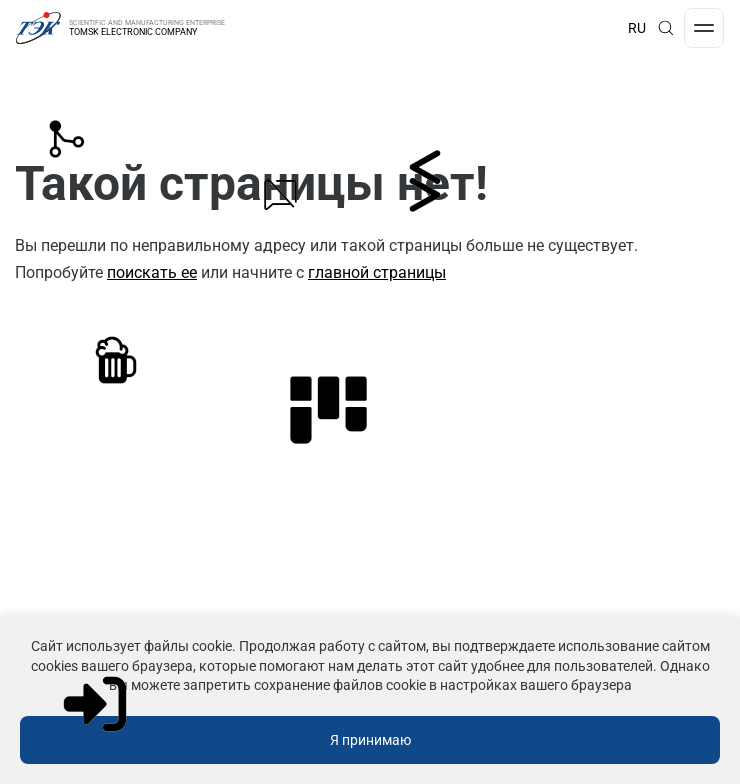 The height and width of the screenshot is (784, 740). I want to click on log in to your account, so click(95, 704).